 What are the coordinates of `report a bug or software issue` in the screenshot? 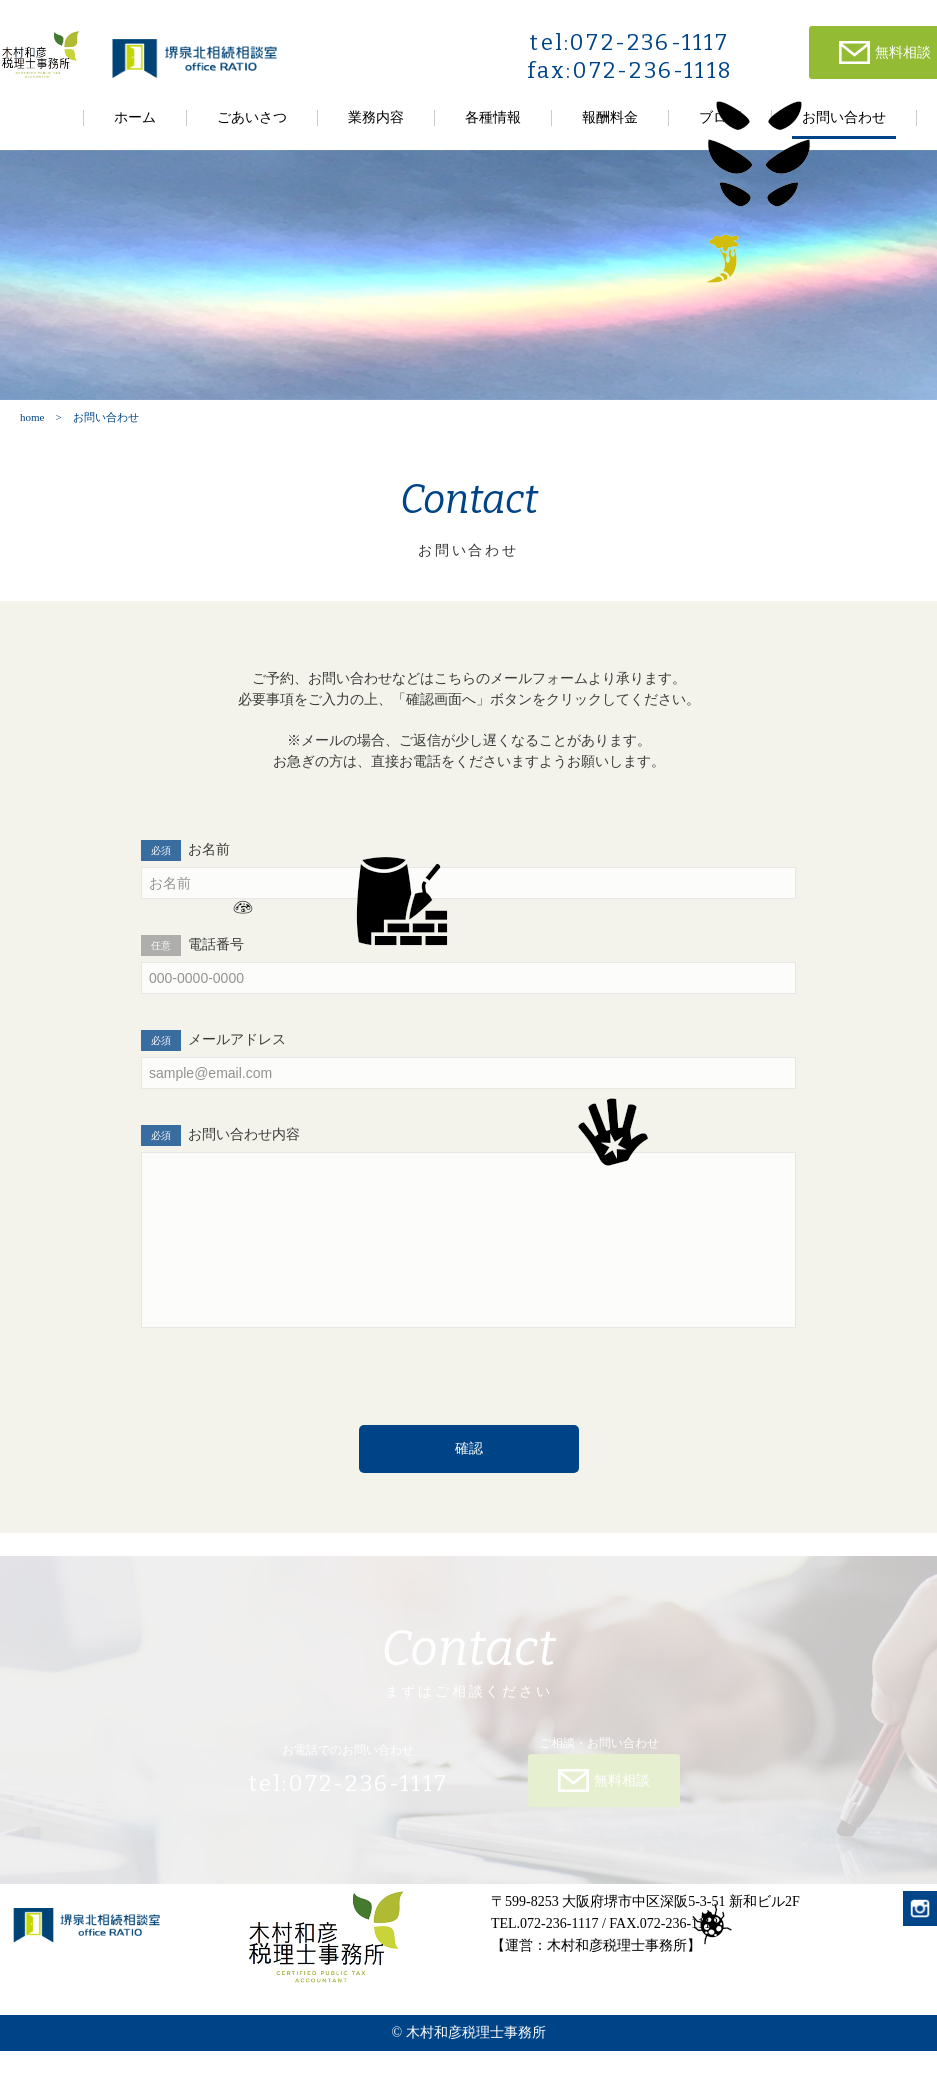 It's located at (712, 1924).